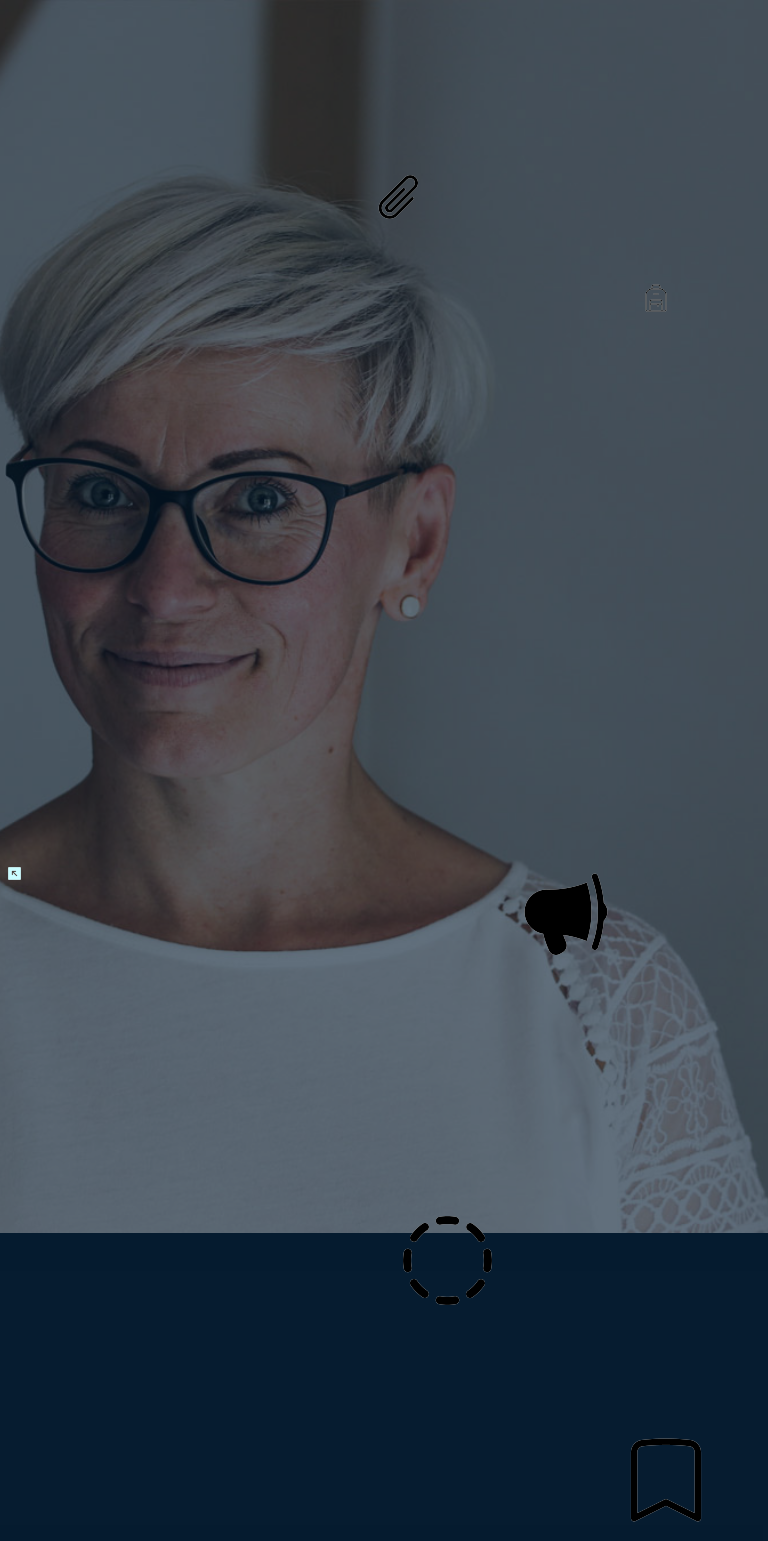 The width and height of the screenshot is (768, 1541). I want to click on make an announcement, so click(566, 915).